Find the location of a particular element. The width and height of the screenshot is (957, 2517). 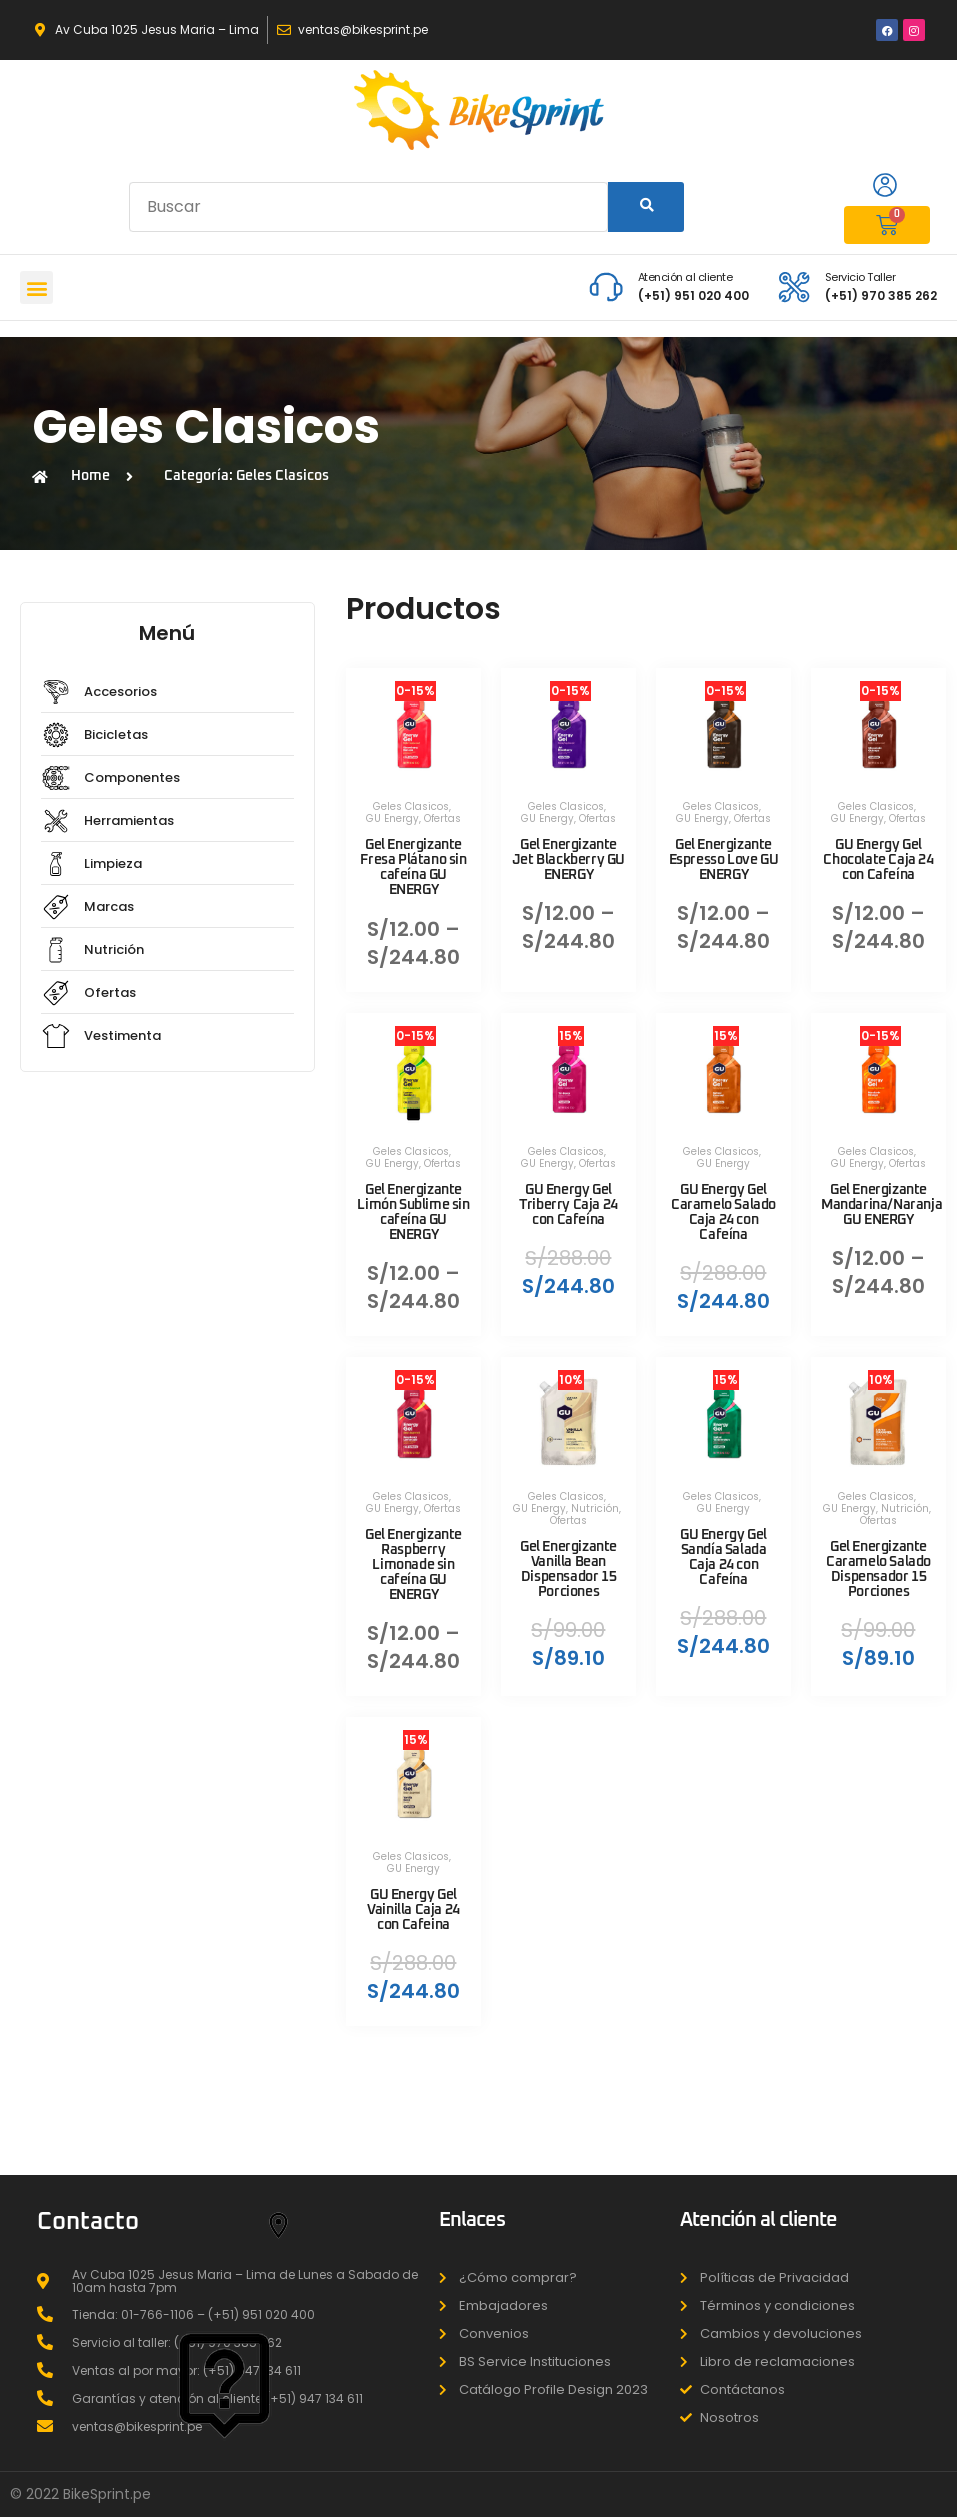

view current location on map is located at coordinates (278, 2225).